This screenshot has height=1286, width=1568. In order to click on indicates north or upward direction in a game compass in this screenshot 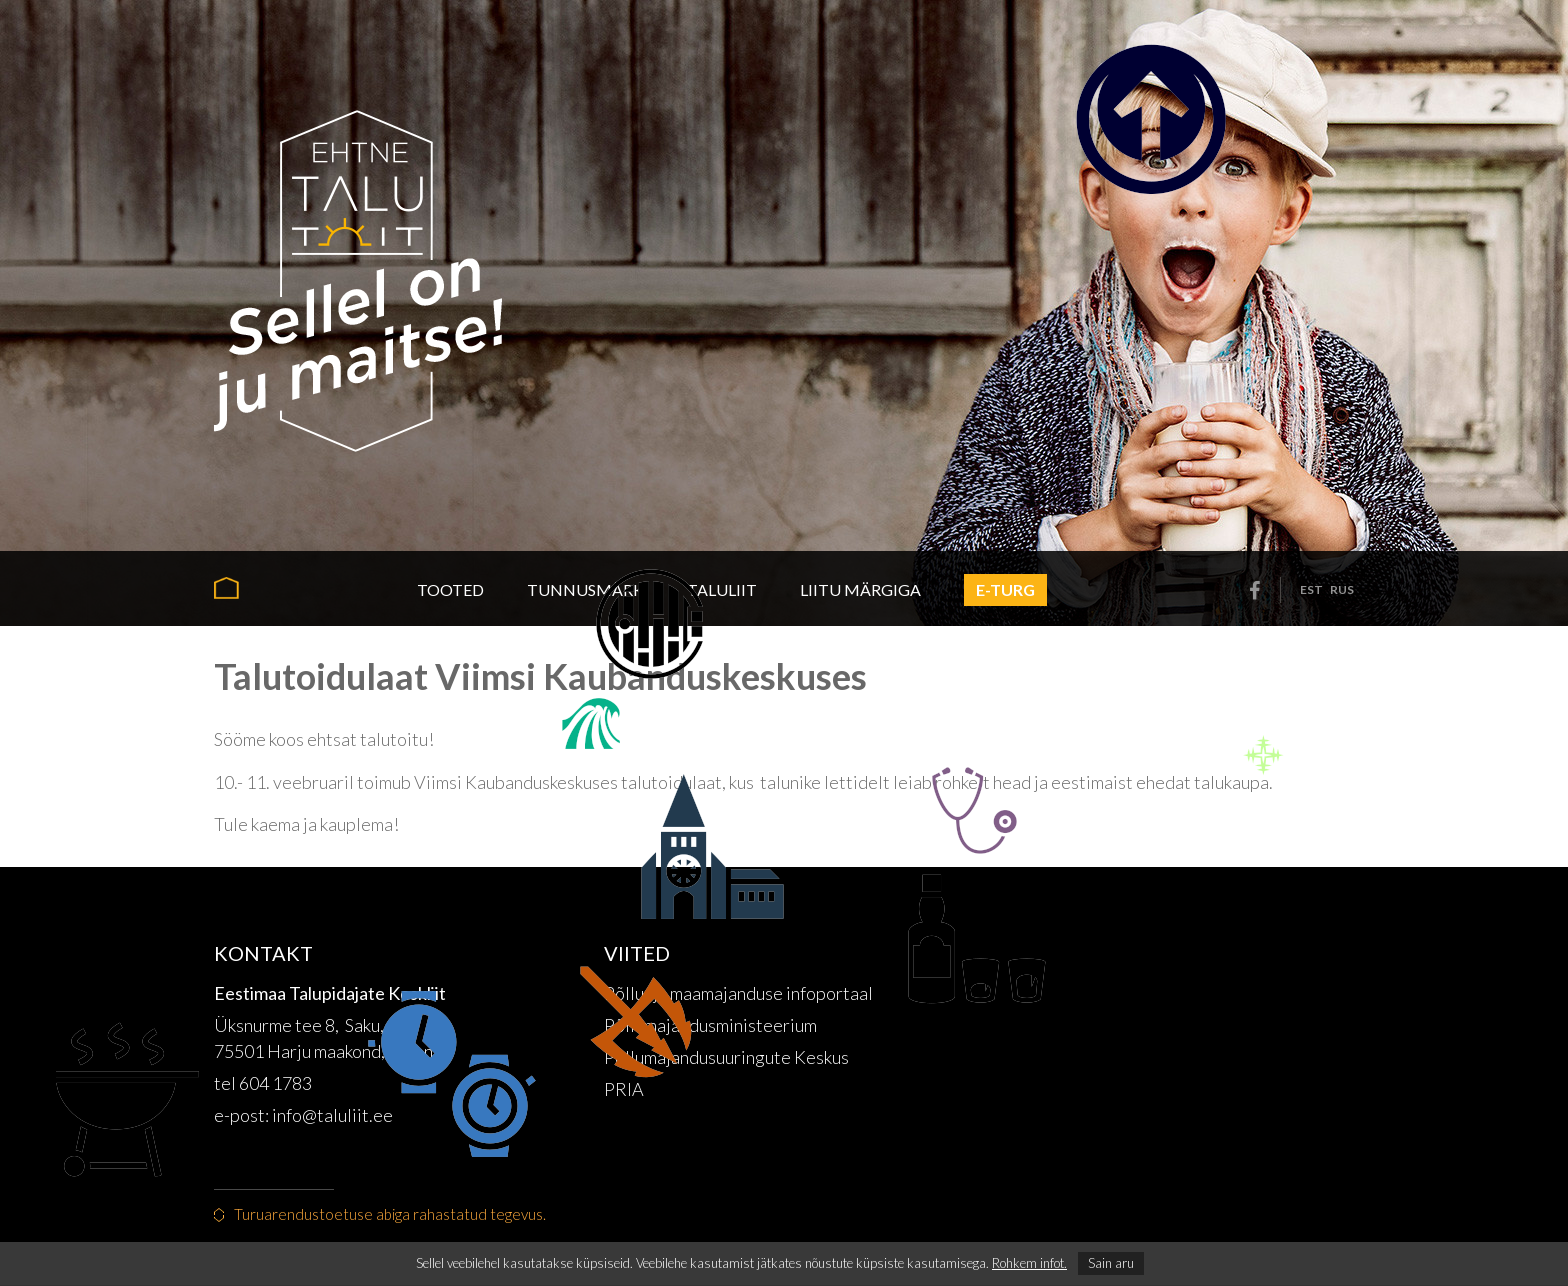, I will do `click(1151, 120)`.